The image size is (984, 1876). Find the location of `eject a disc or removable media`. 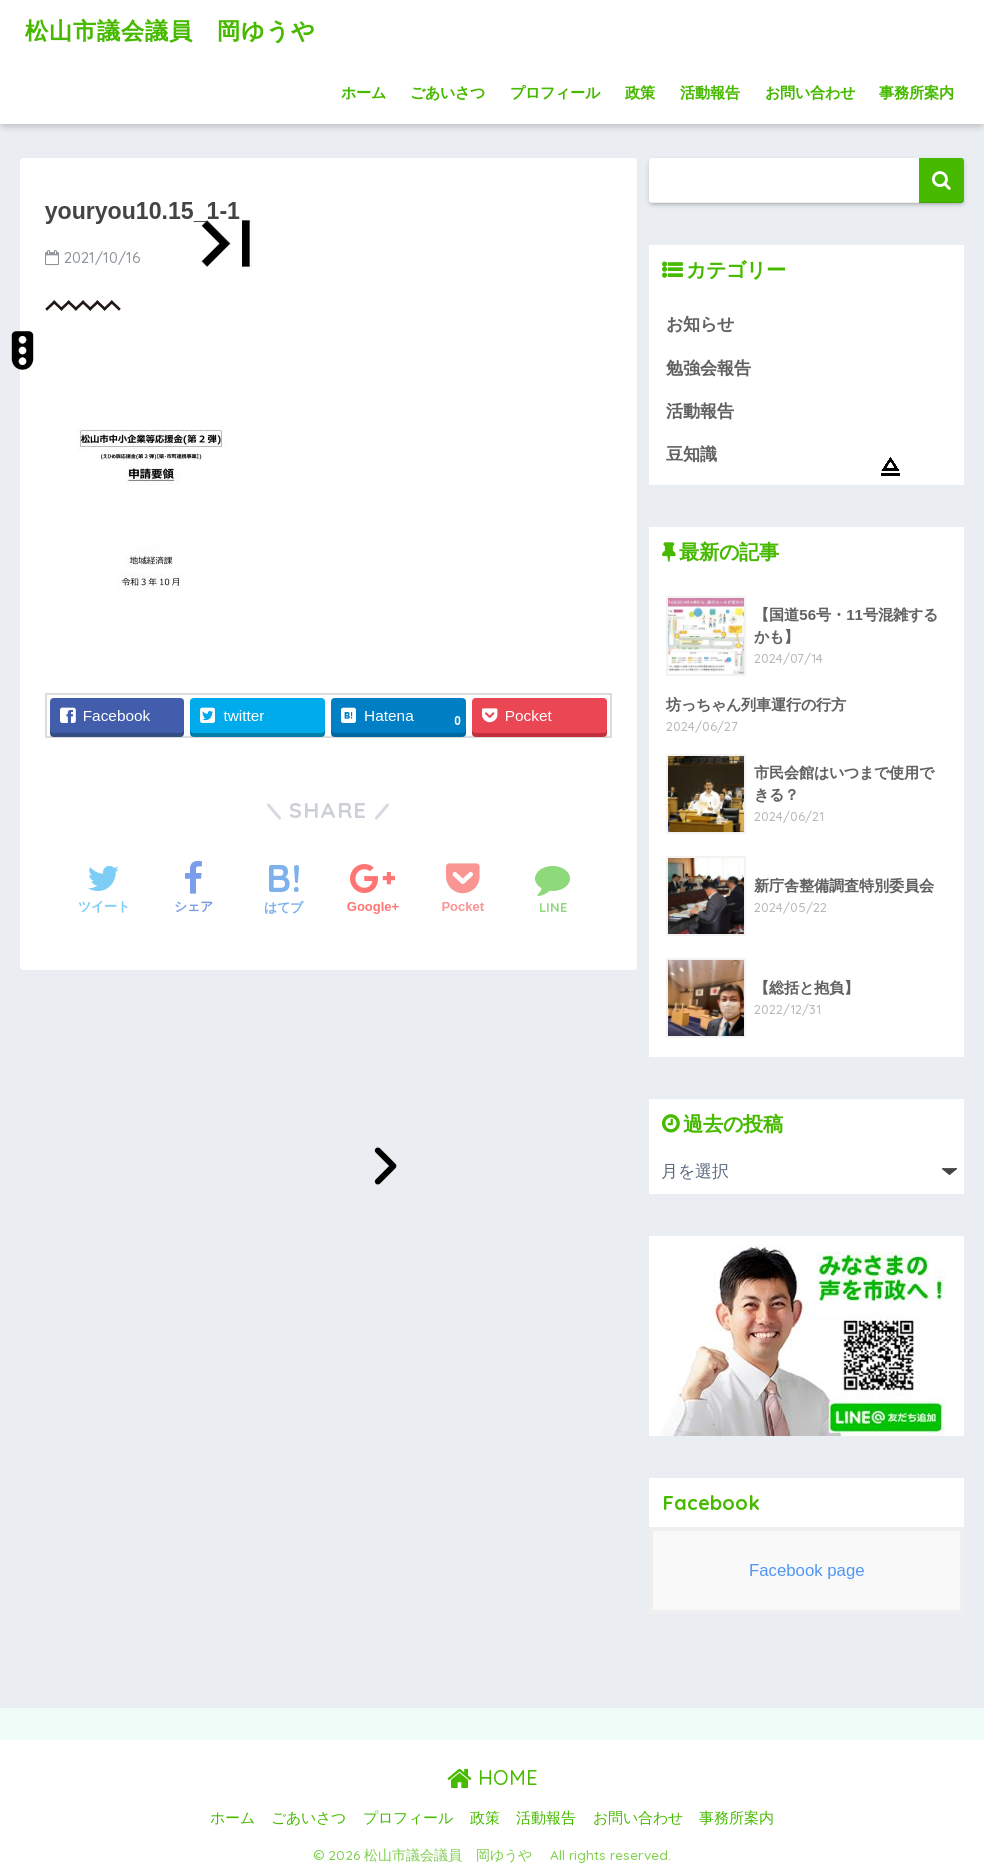

eject a disc or removable media is located at coordinates (890, 466).